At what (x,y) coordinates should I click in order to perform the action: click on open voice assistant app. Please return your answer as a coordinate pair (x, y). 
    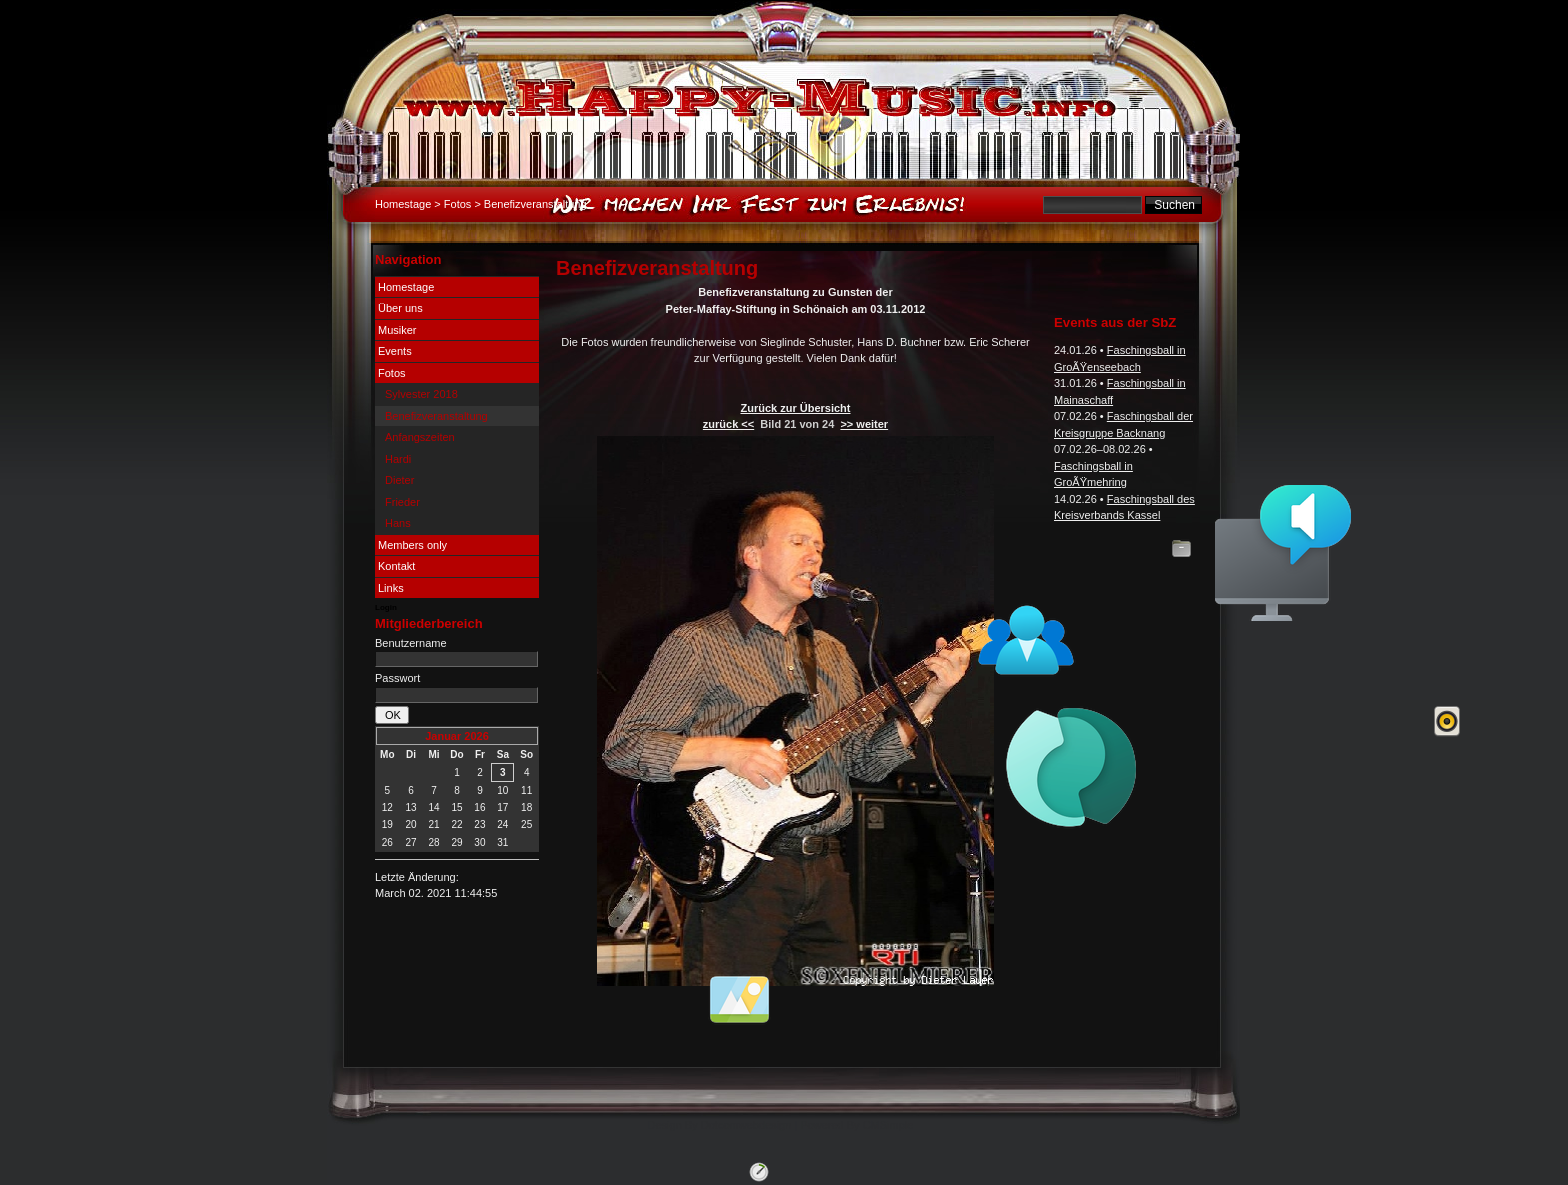
    Looking at the image, I should click on (1071, 767).